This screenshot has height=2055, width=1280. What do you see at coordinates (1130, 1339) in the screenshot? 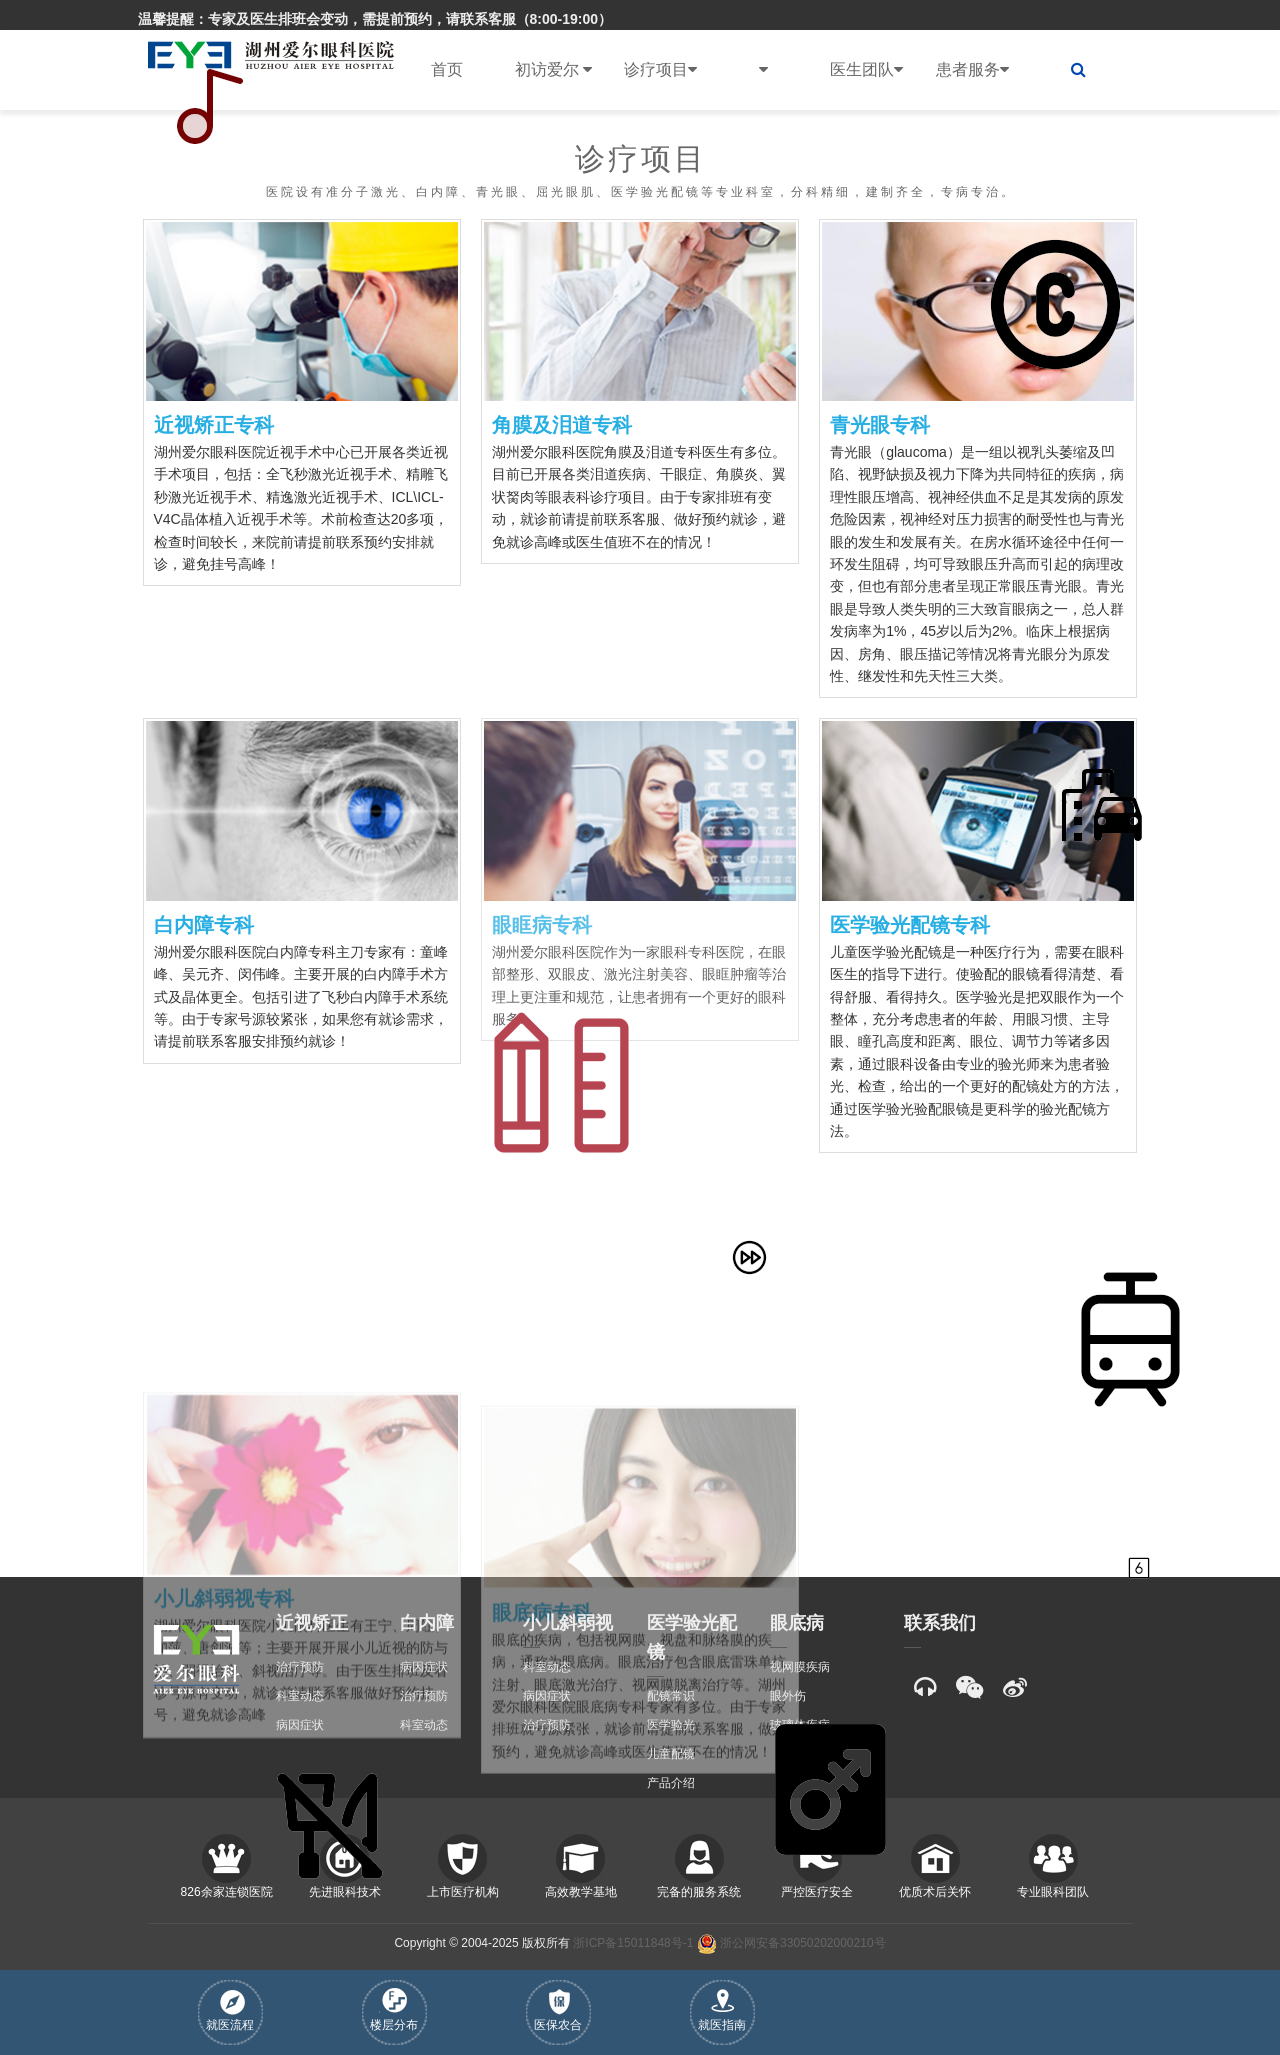
I see `access public transit or tram routes` at bounding box center [1130, 1339].